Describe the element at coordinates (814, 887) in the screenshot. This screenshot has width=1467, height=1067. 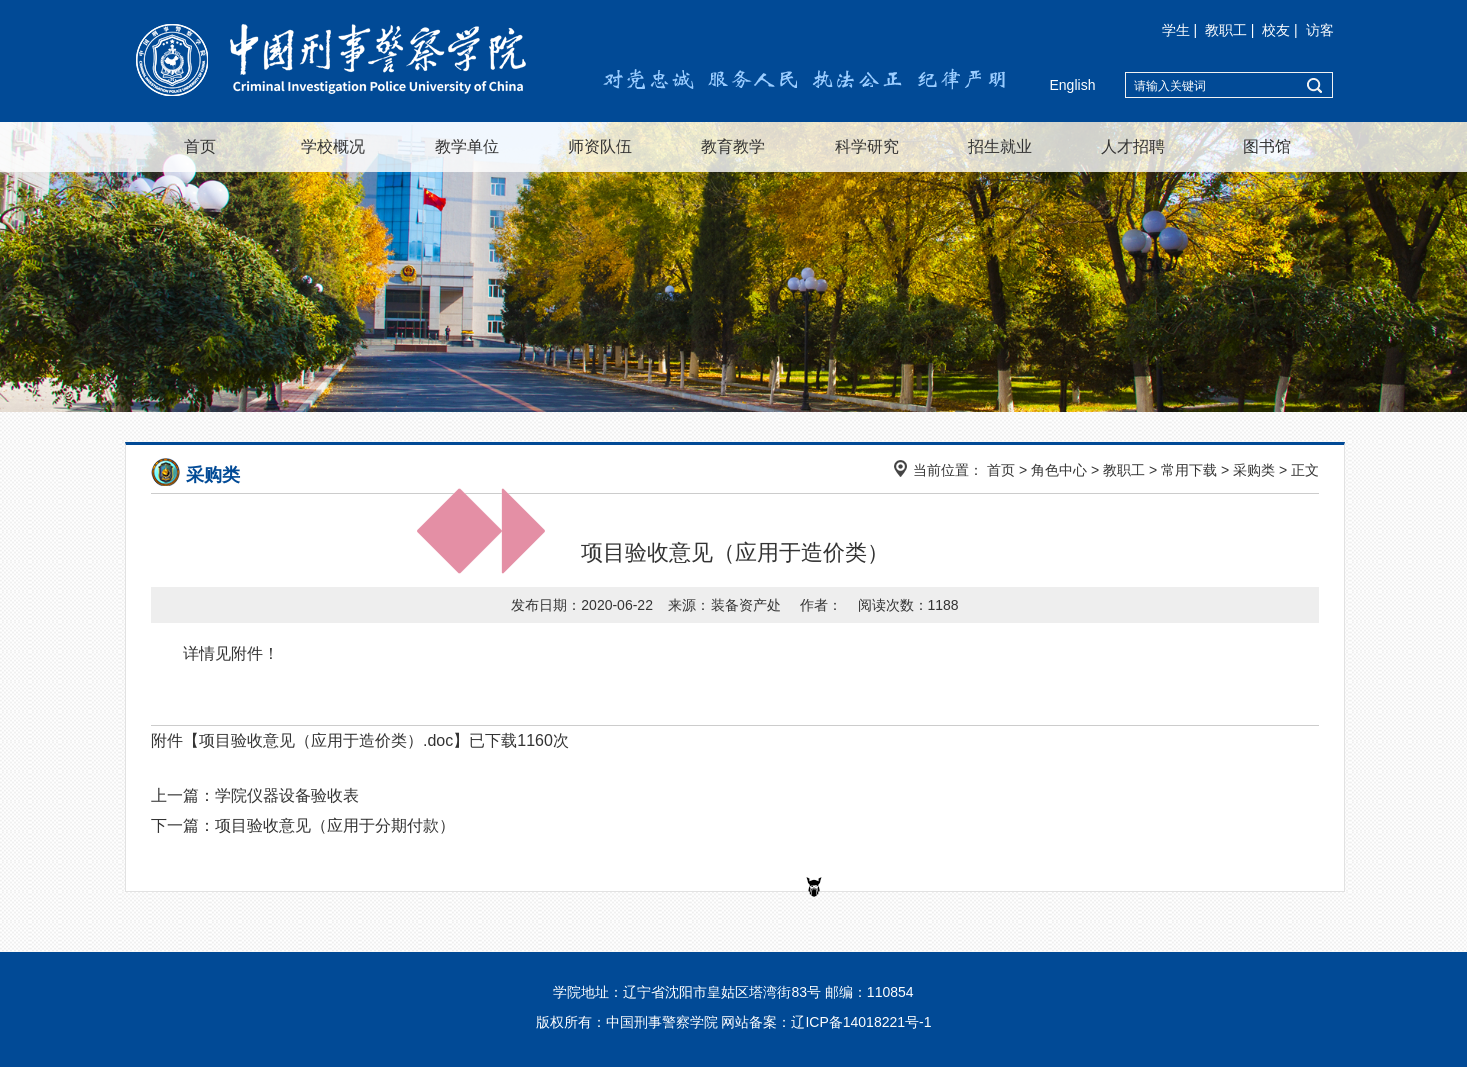
I see `visit the odin project website` at that location.